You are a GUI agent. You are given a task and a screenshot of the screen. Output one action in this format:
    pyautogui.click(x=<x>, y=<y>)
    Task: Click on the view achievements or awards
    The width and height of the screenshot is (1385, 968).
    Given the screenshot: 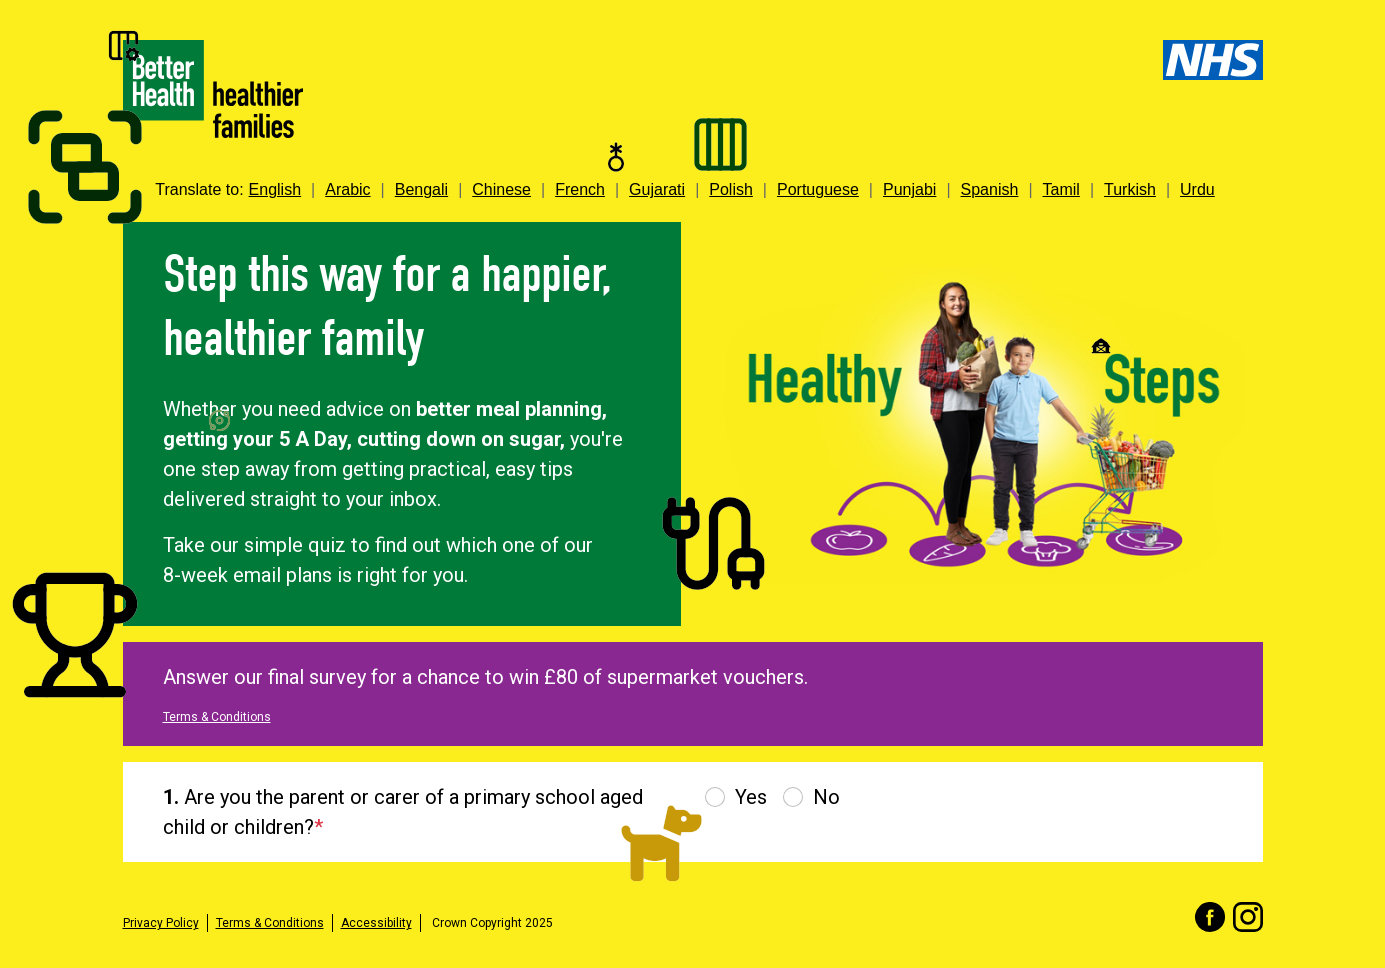 What is the action you would take?
    pyautogui.click(x=75, y=635)
    